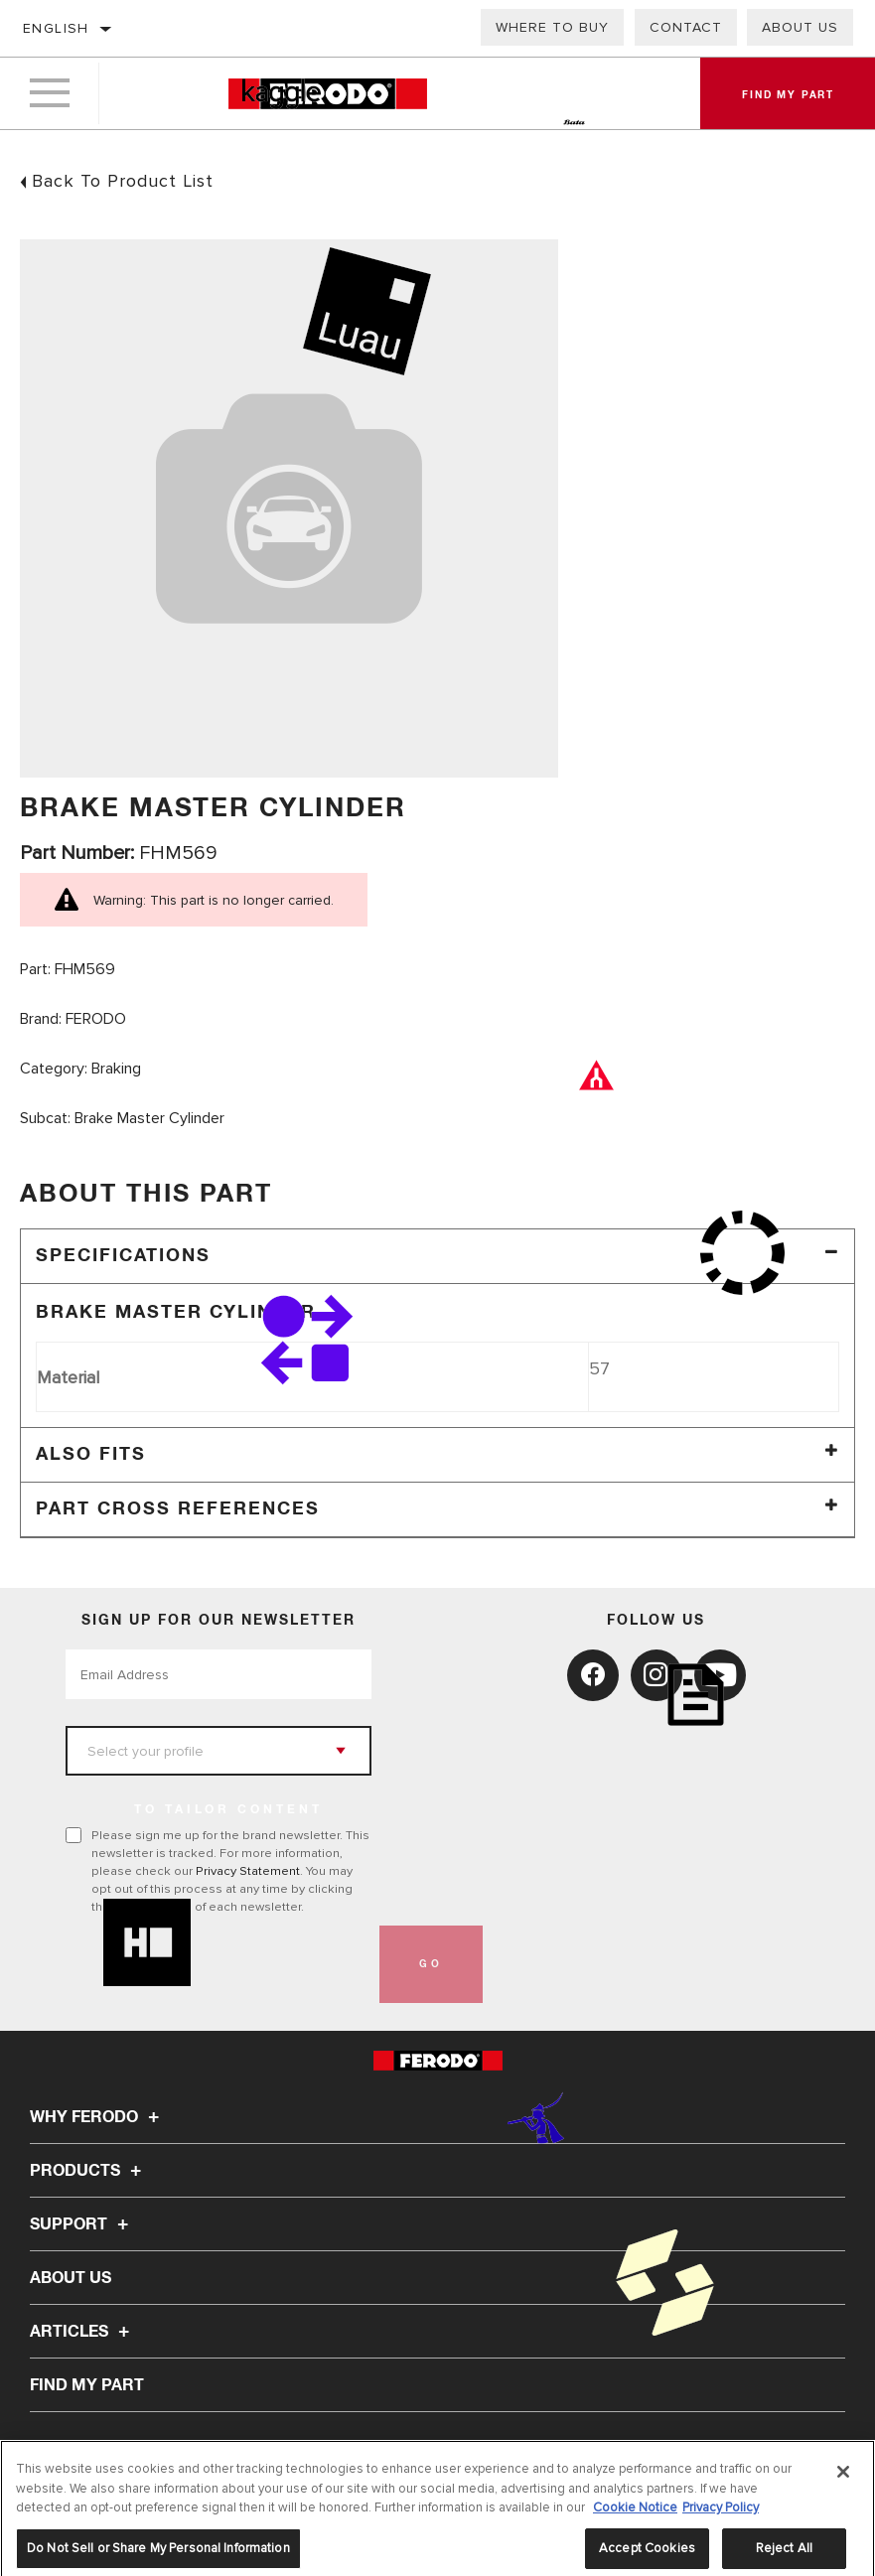  I want to click on link to codacy code quality platform, so click(742, 1252).